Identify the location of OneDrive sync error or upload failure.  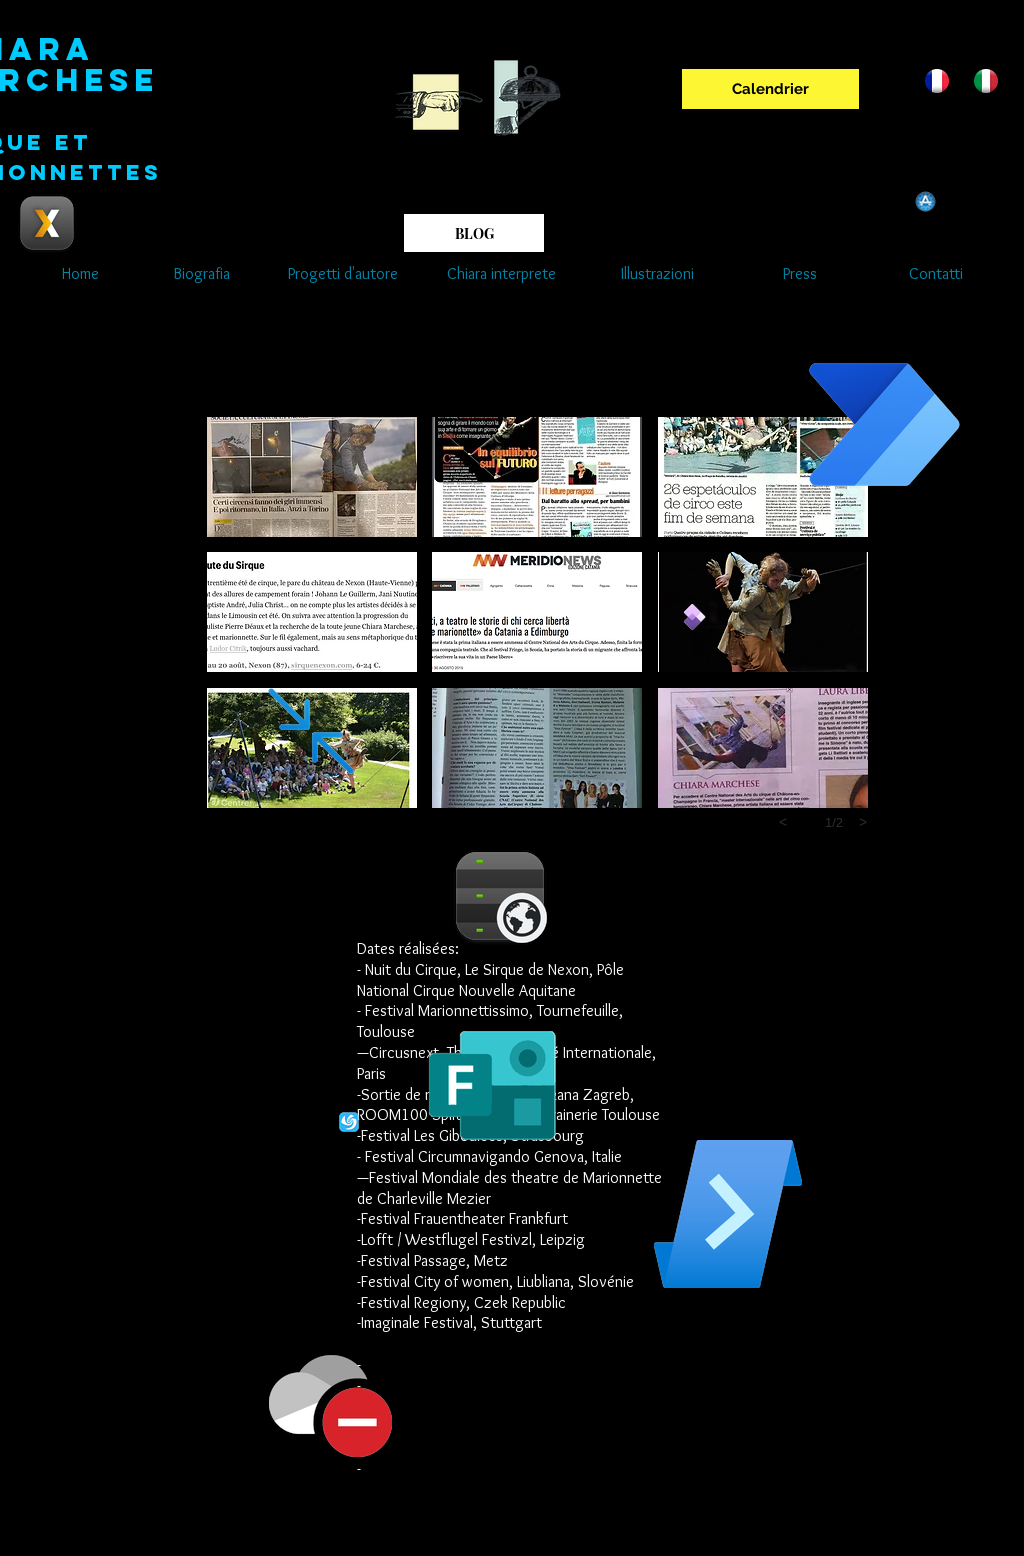
(330, 1395).